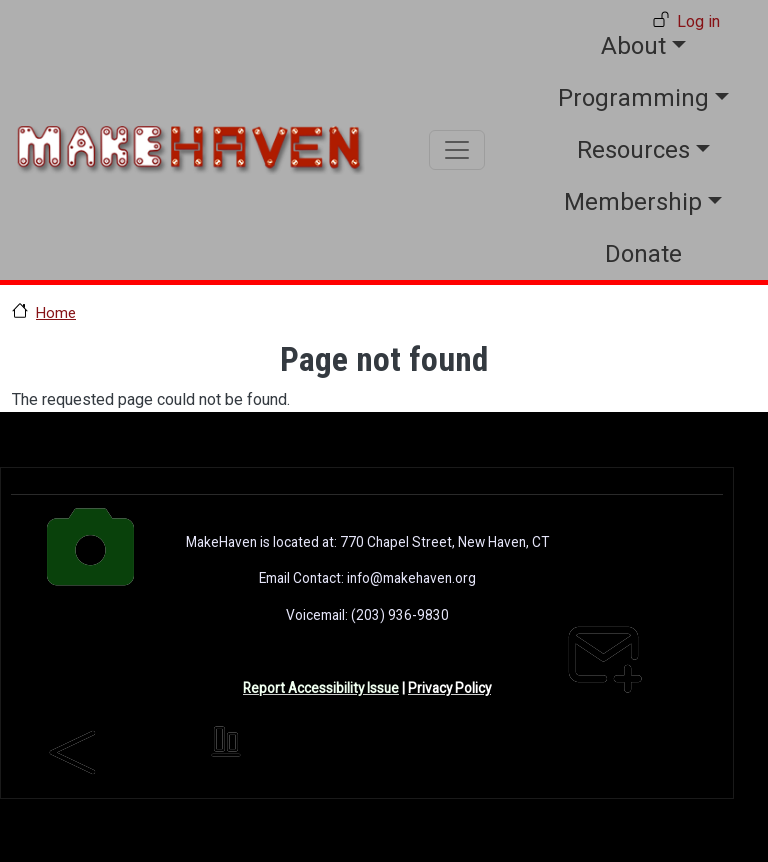  What do you see at coordinates (73, 752) in the screenshot?
I see `navigate back to previous screen` at bounding box center [73, 752].